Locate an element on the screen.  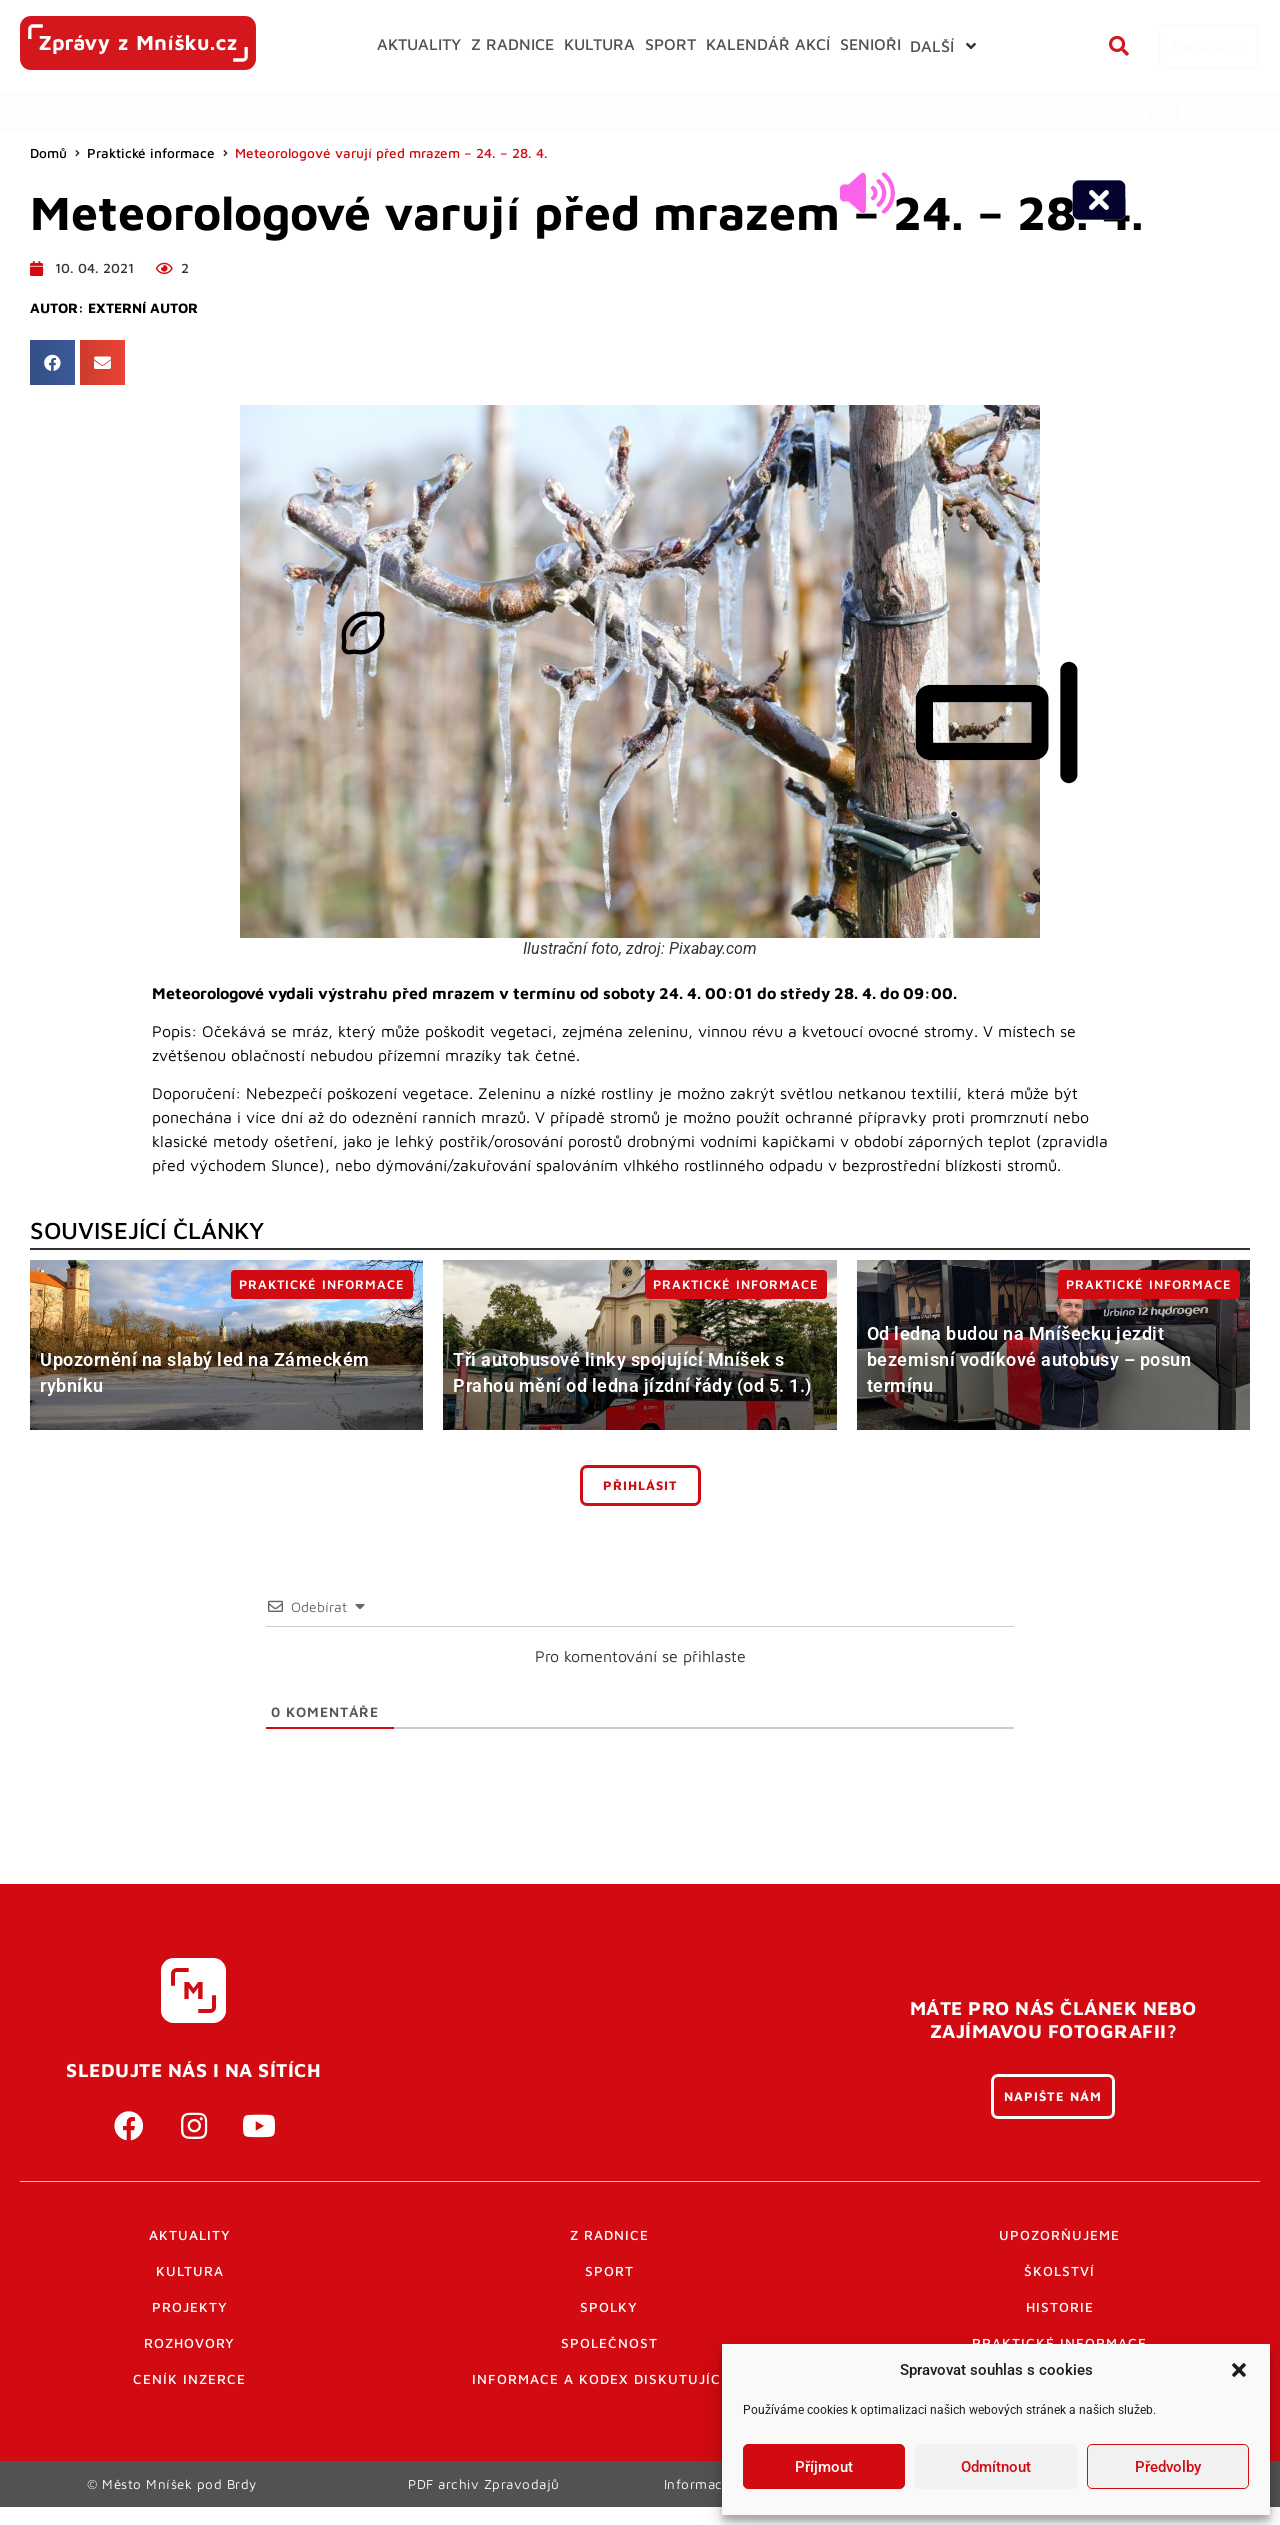
increase audio volume is located at coordinates (866, 193).